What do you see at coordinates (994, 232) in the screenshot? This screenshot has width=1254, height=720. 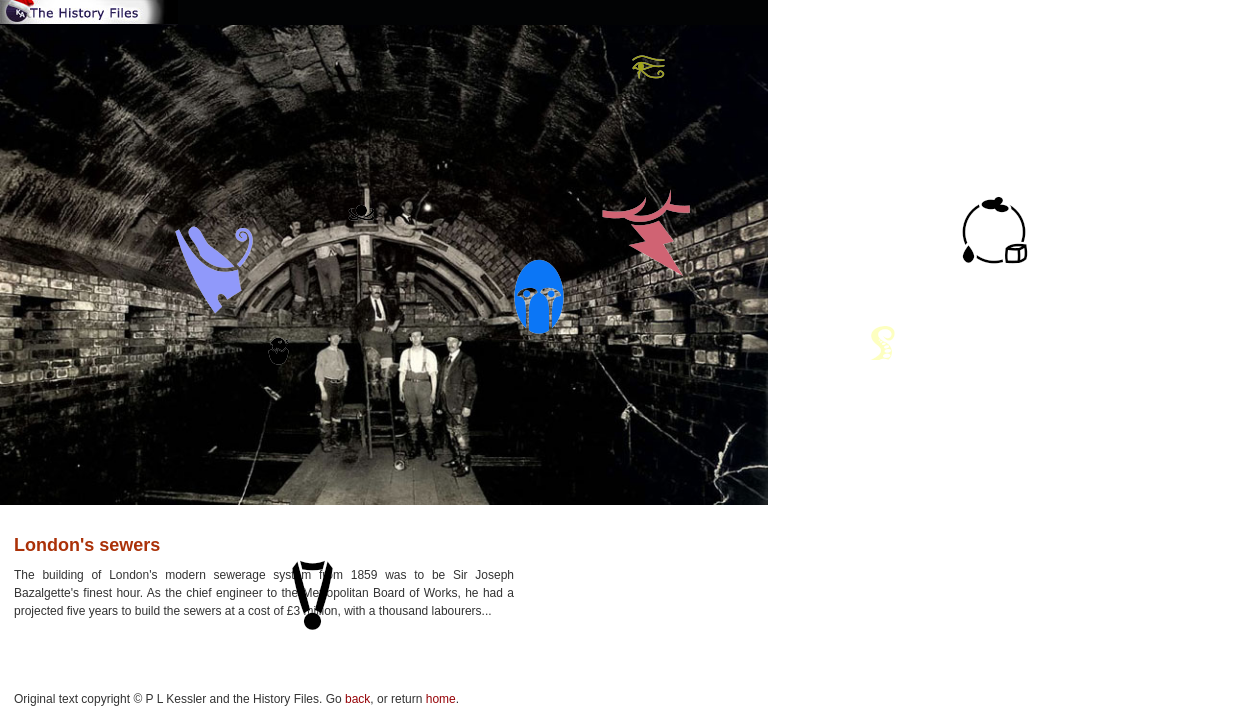 I see `view or toggle between states of matter` at bounding box center [994, 232].